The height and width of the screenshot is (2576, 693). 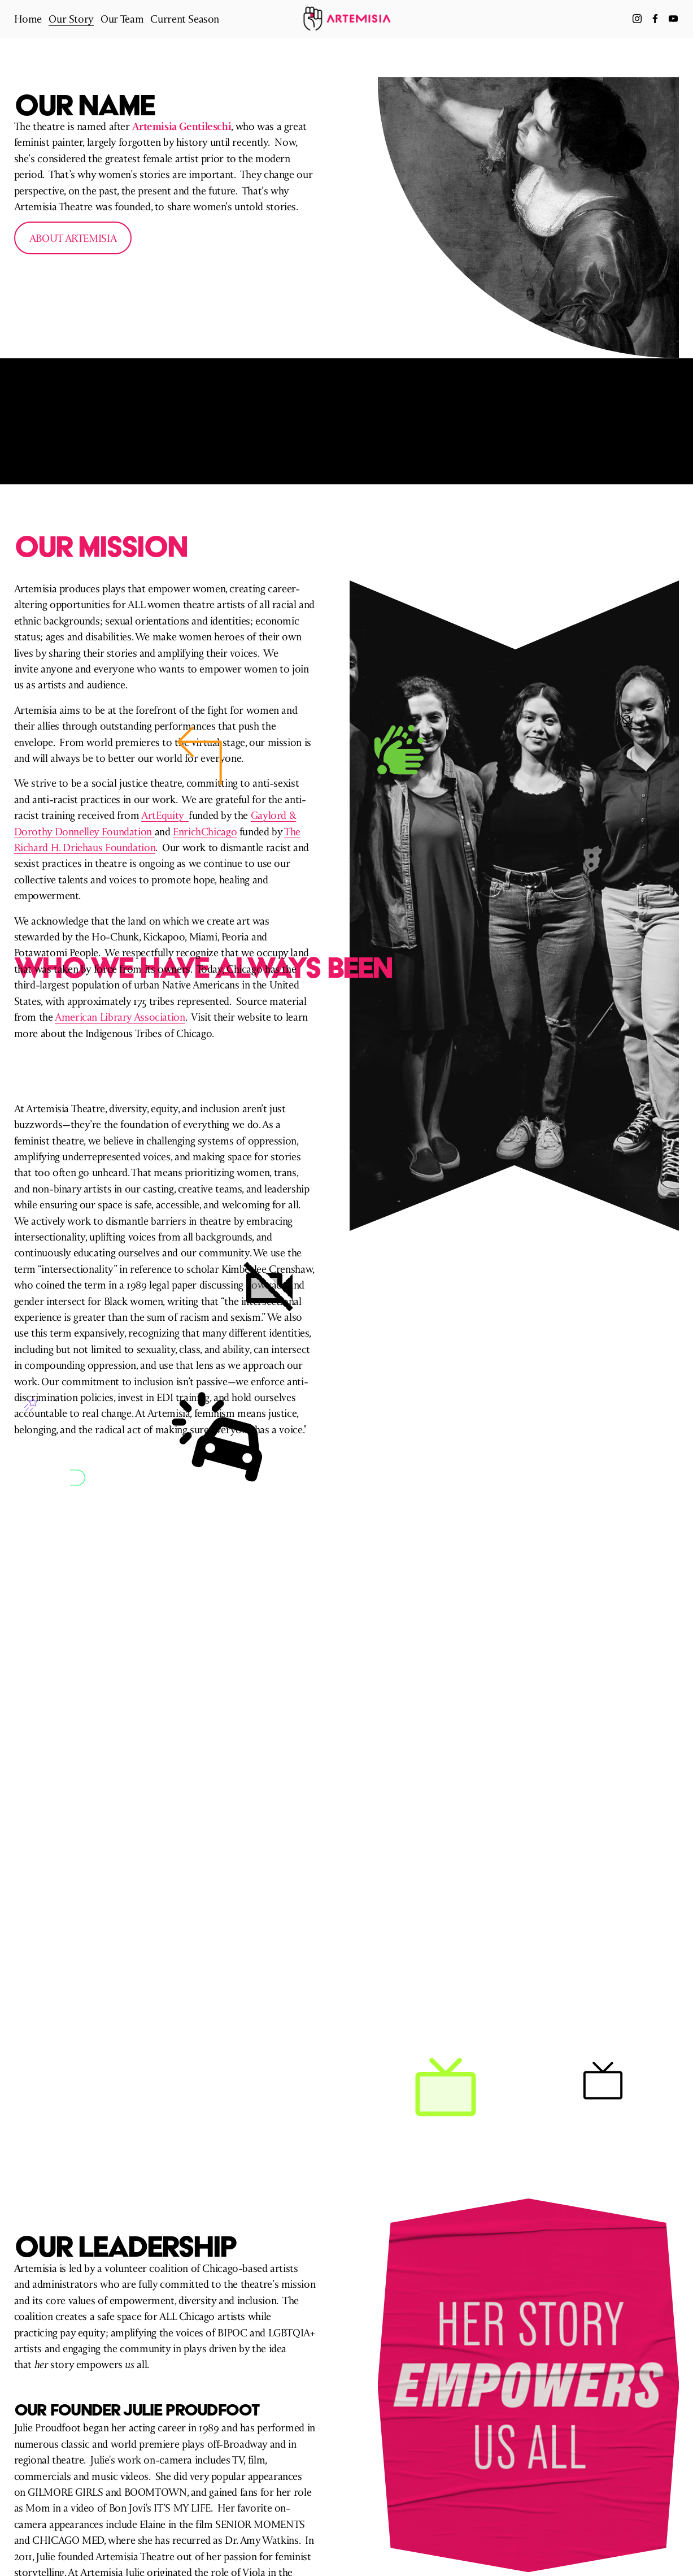 What do you see at coordinates (269, 1288) in the screenshot?
I see `turn off camera or video` at bounding box center [269, 1288].